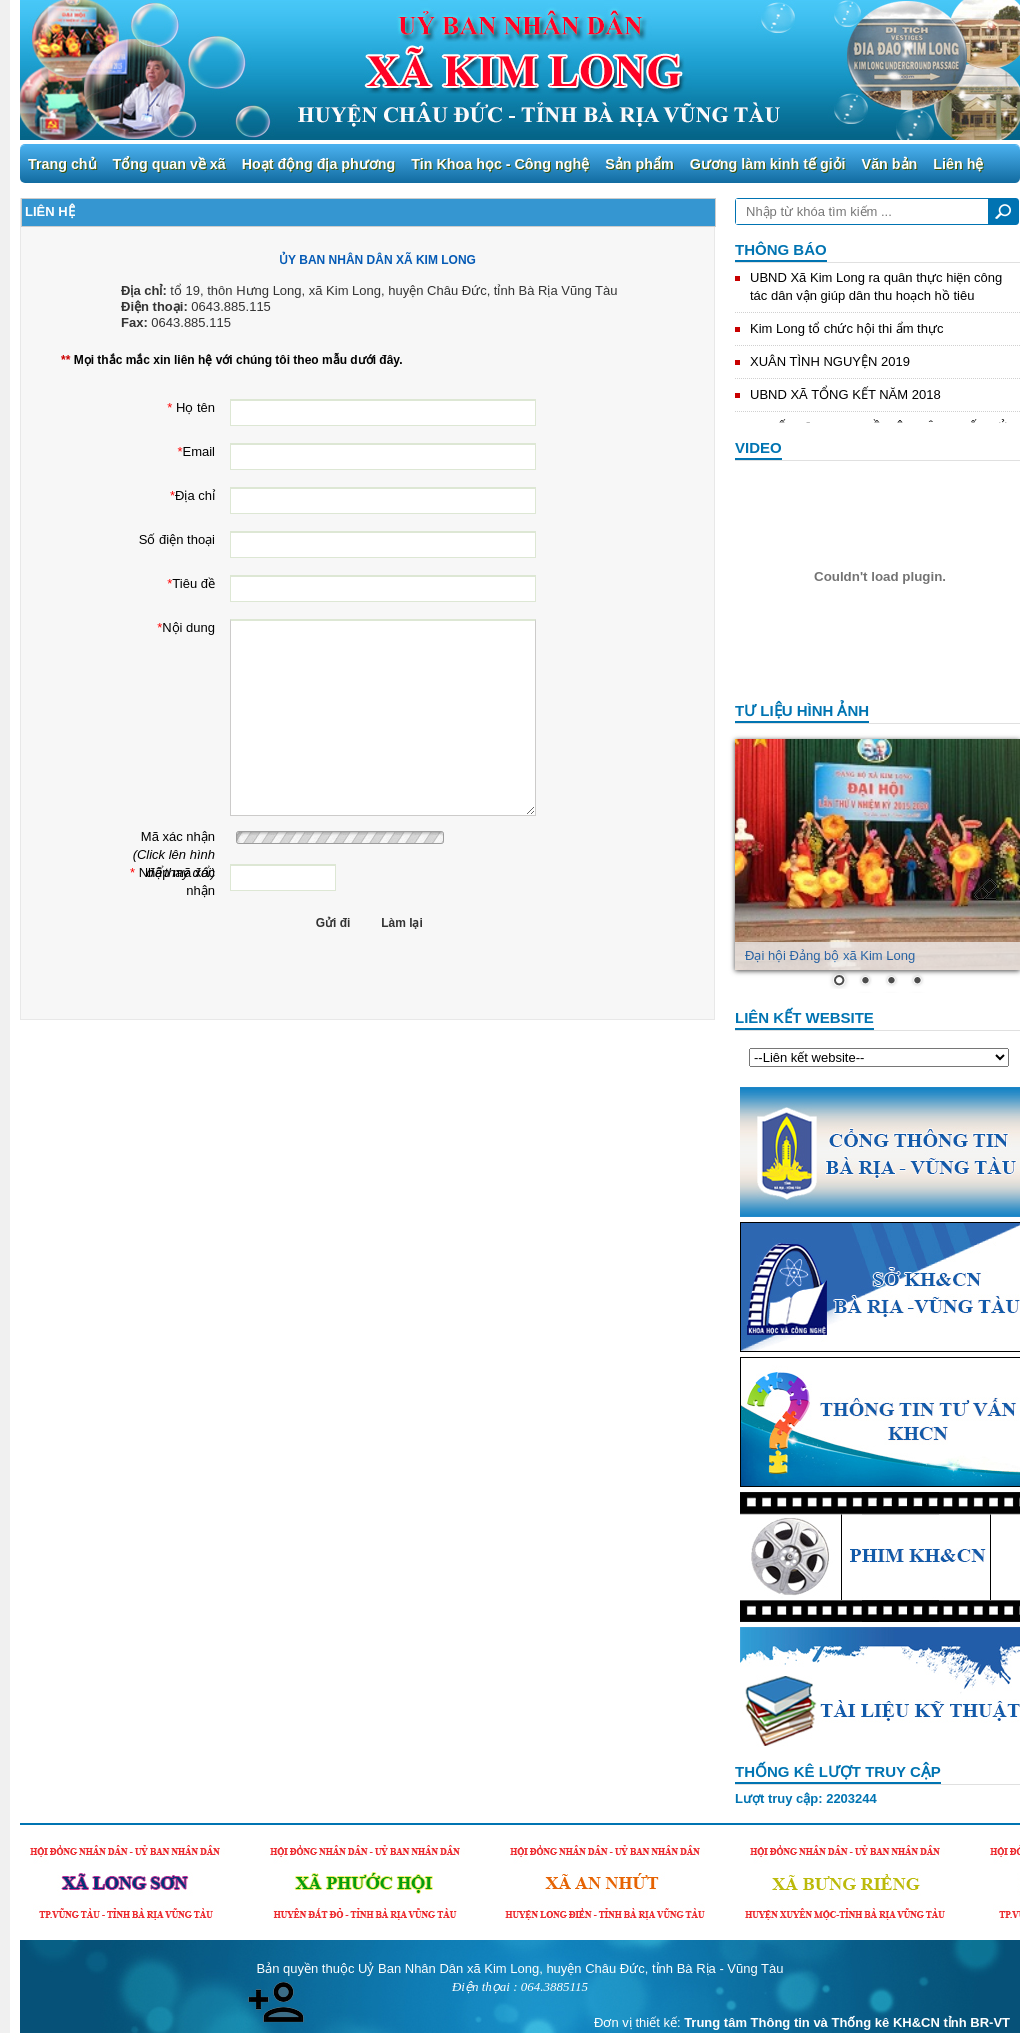  Describe the element at coordinates (276, 2002) in the screenshot. I see `add a new contact` at that location.